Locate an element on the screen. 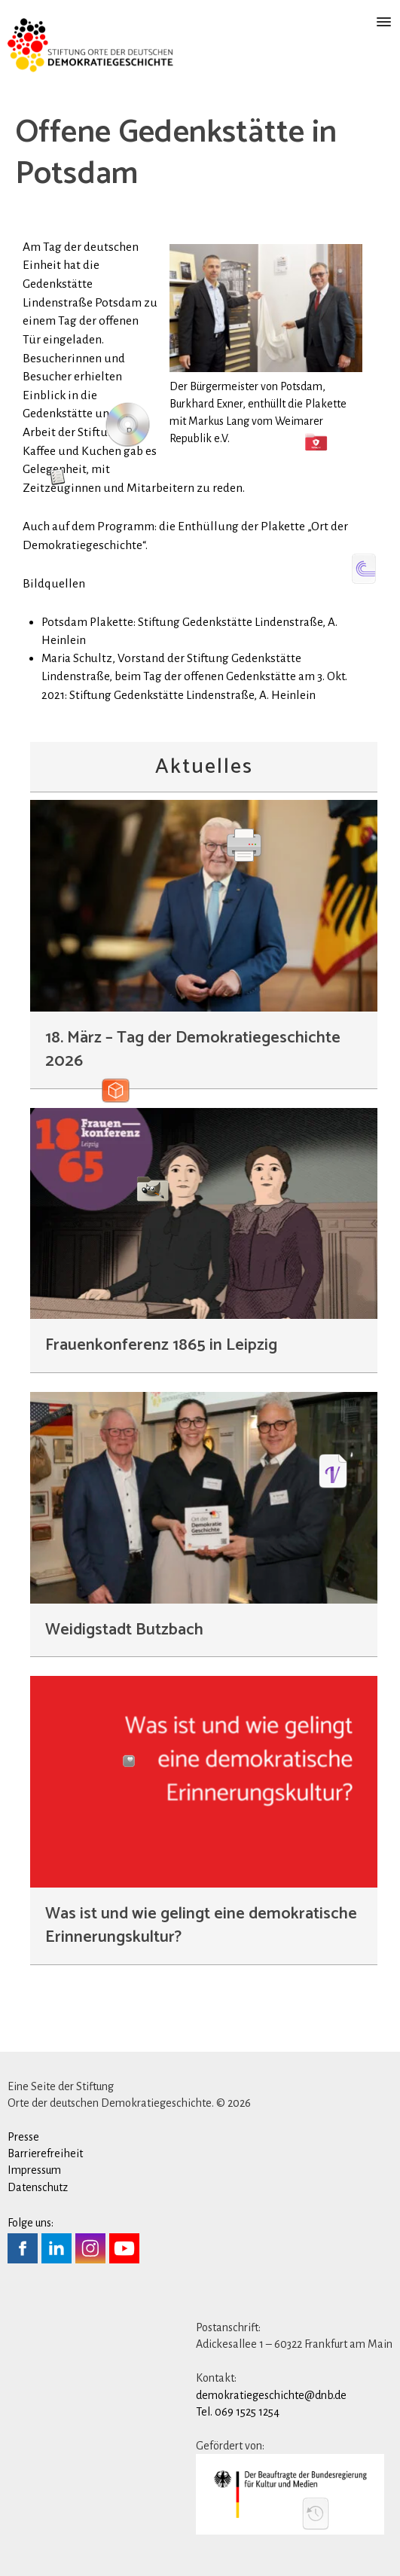 This screenshot has width=400, height=2576. a file backup or version history document is located at coordinates (316, 2513).